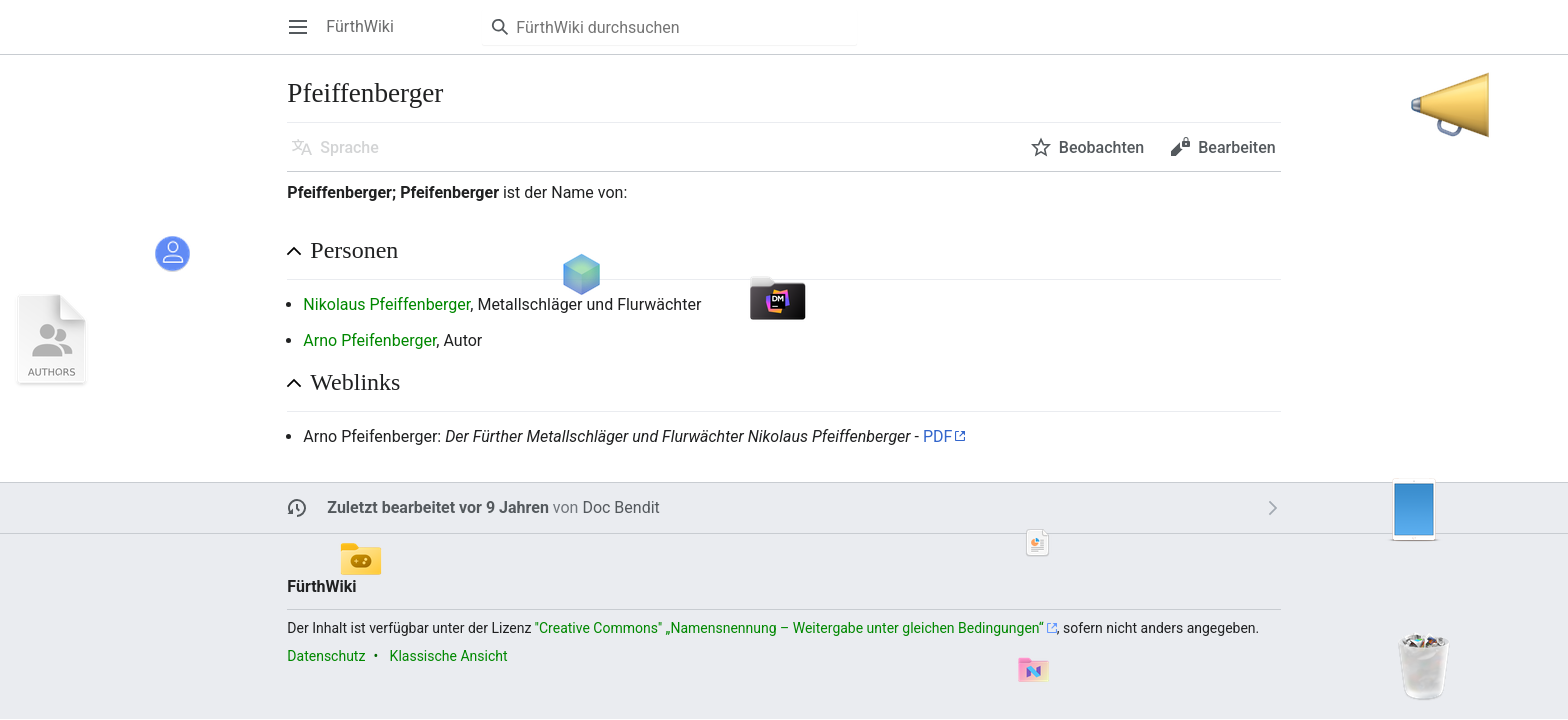 This screenshot has height=720, width=1568. I want to click on open android nougat files folder, so click(1033, 670).